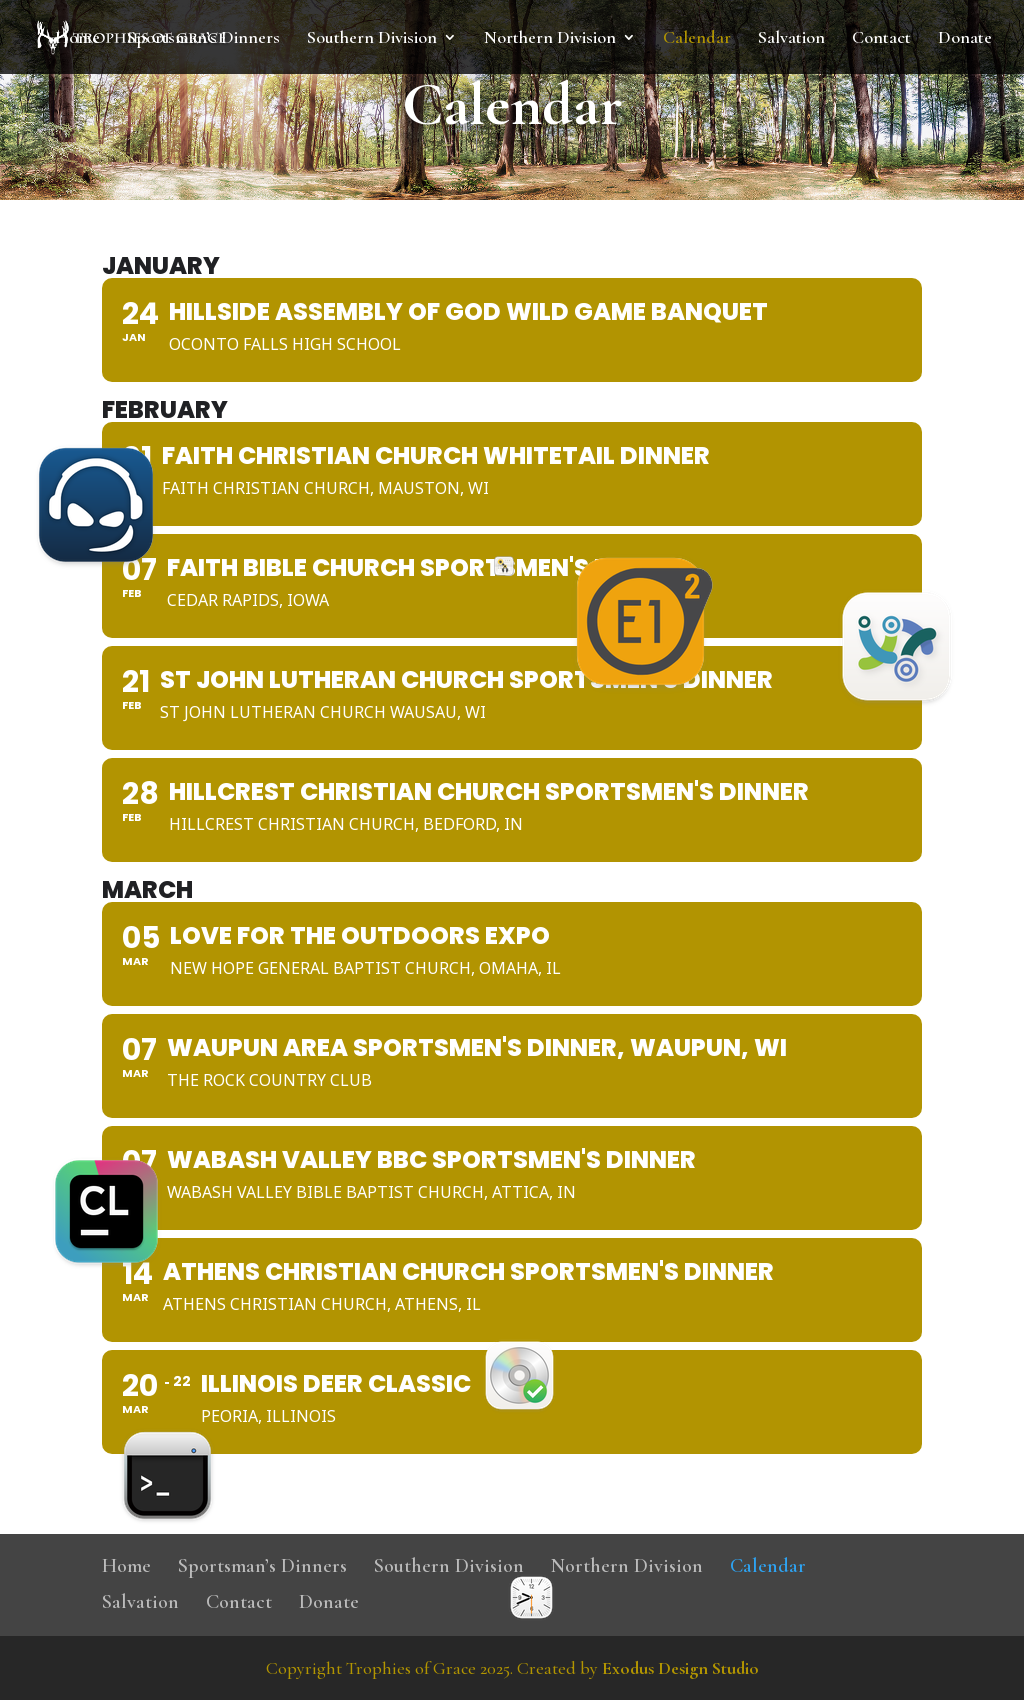  I want to click on open yakuake drop-down terminal, so click(167, 1475).